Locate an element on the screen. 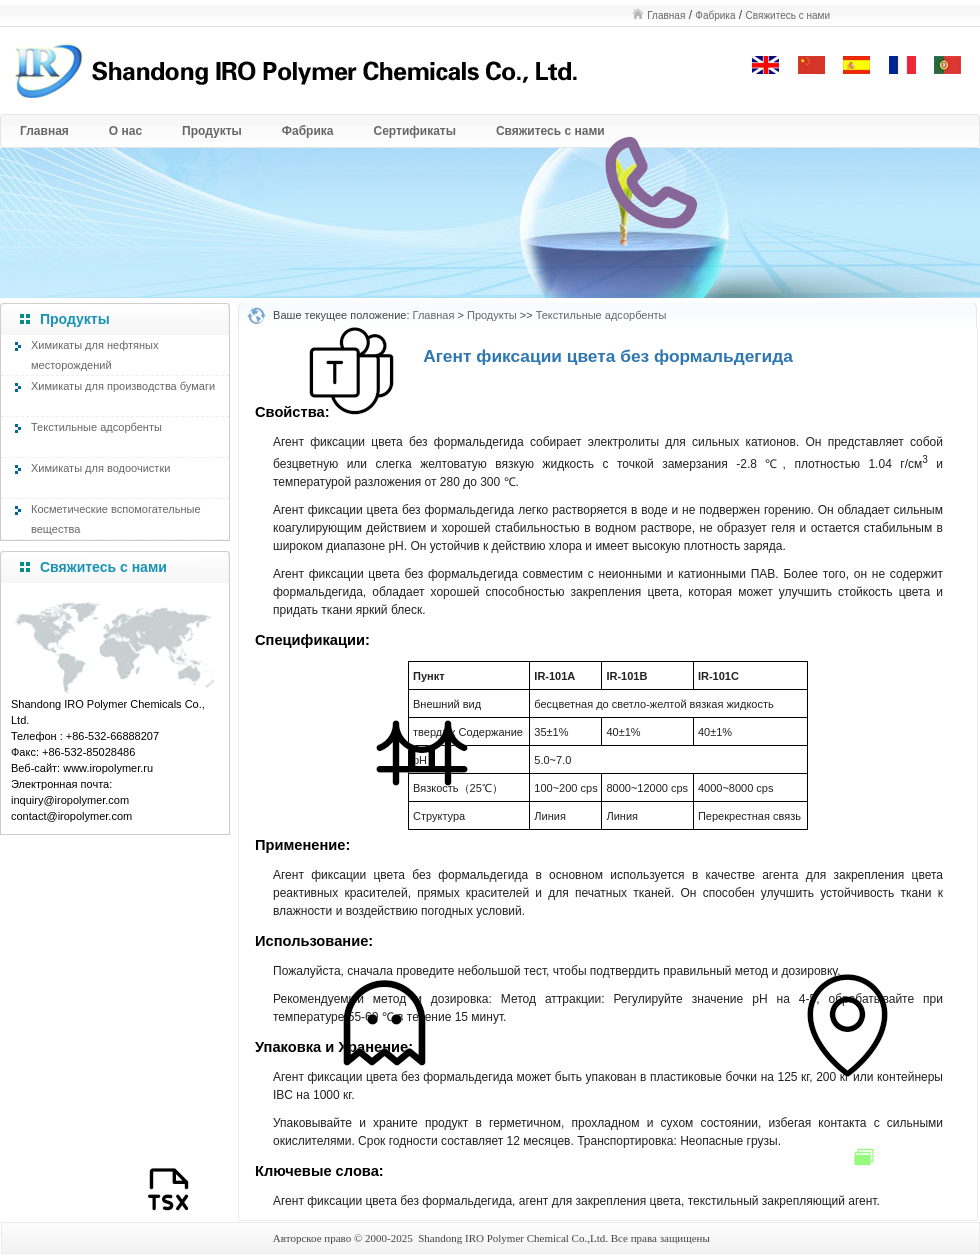  view open browser windows is located at coordinates (864, 1157).